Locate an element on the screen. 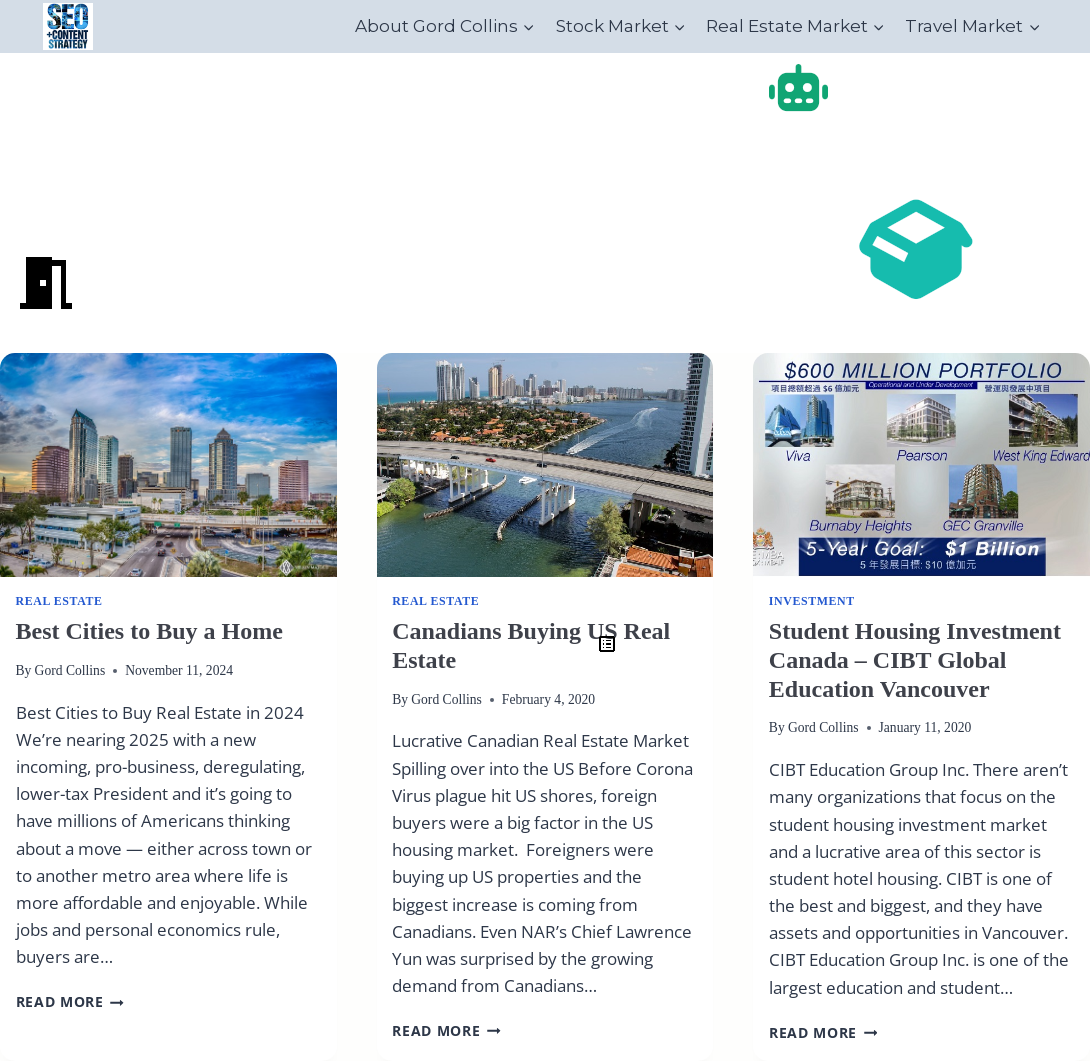 The width and height of the screenshot is (1090, 1061). view package contents is located at coordinates (916, 249).